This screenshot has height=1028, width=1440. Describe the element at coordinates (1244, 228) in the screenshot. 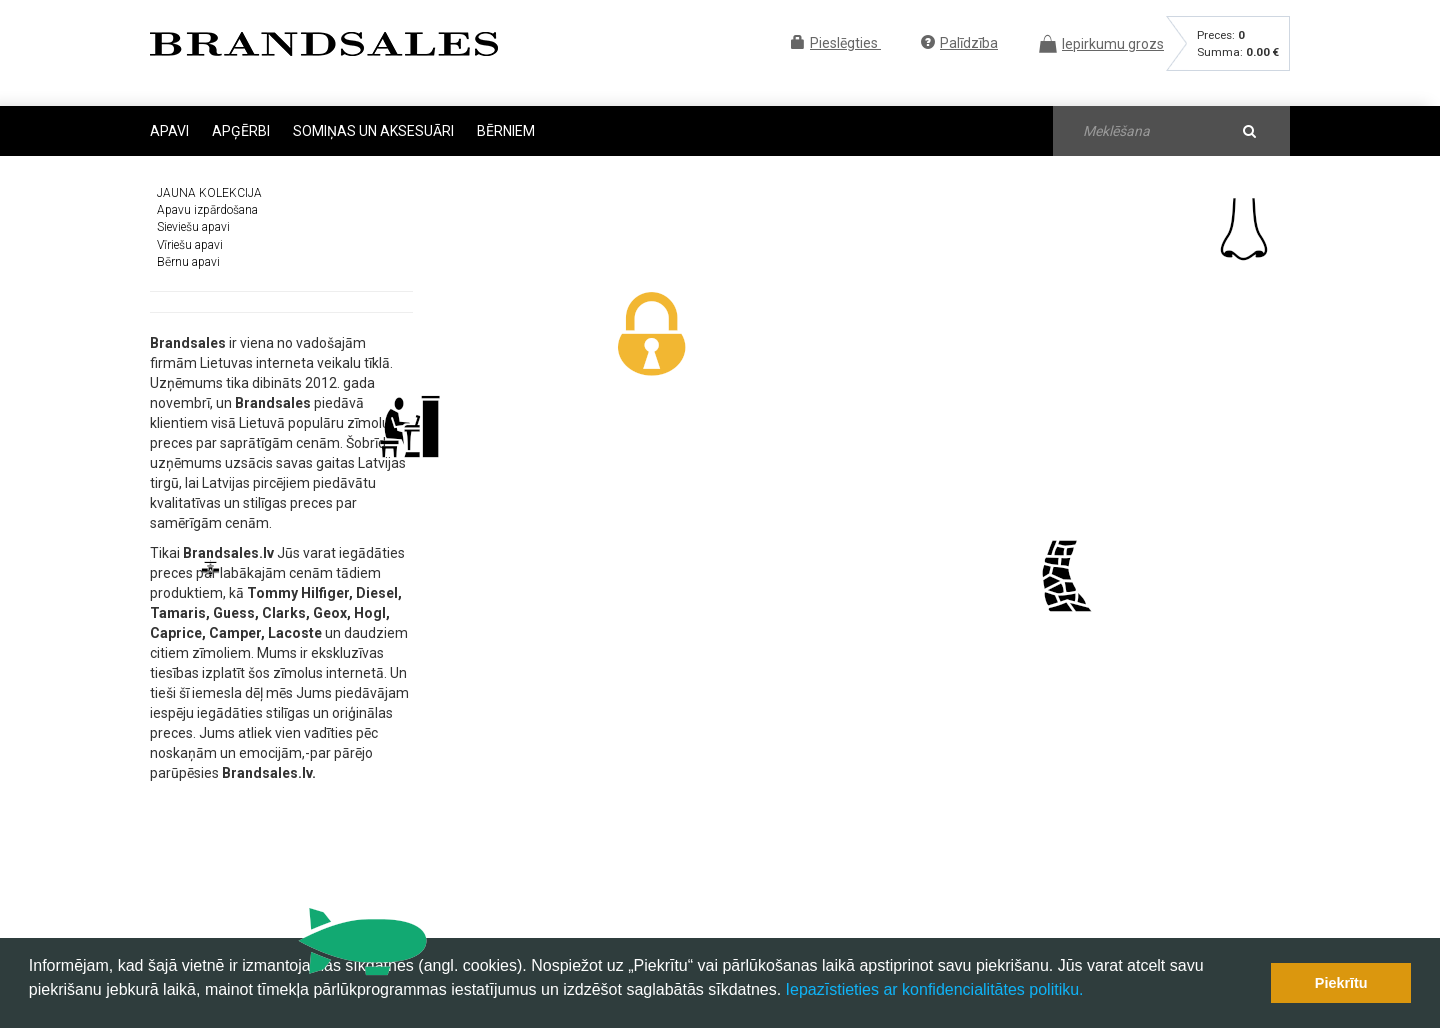

I see `access nose or smell-related settings` at that location.